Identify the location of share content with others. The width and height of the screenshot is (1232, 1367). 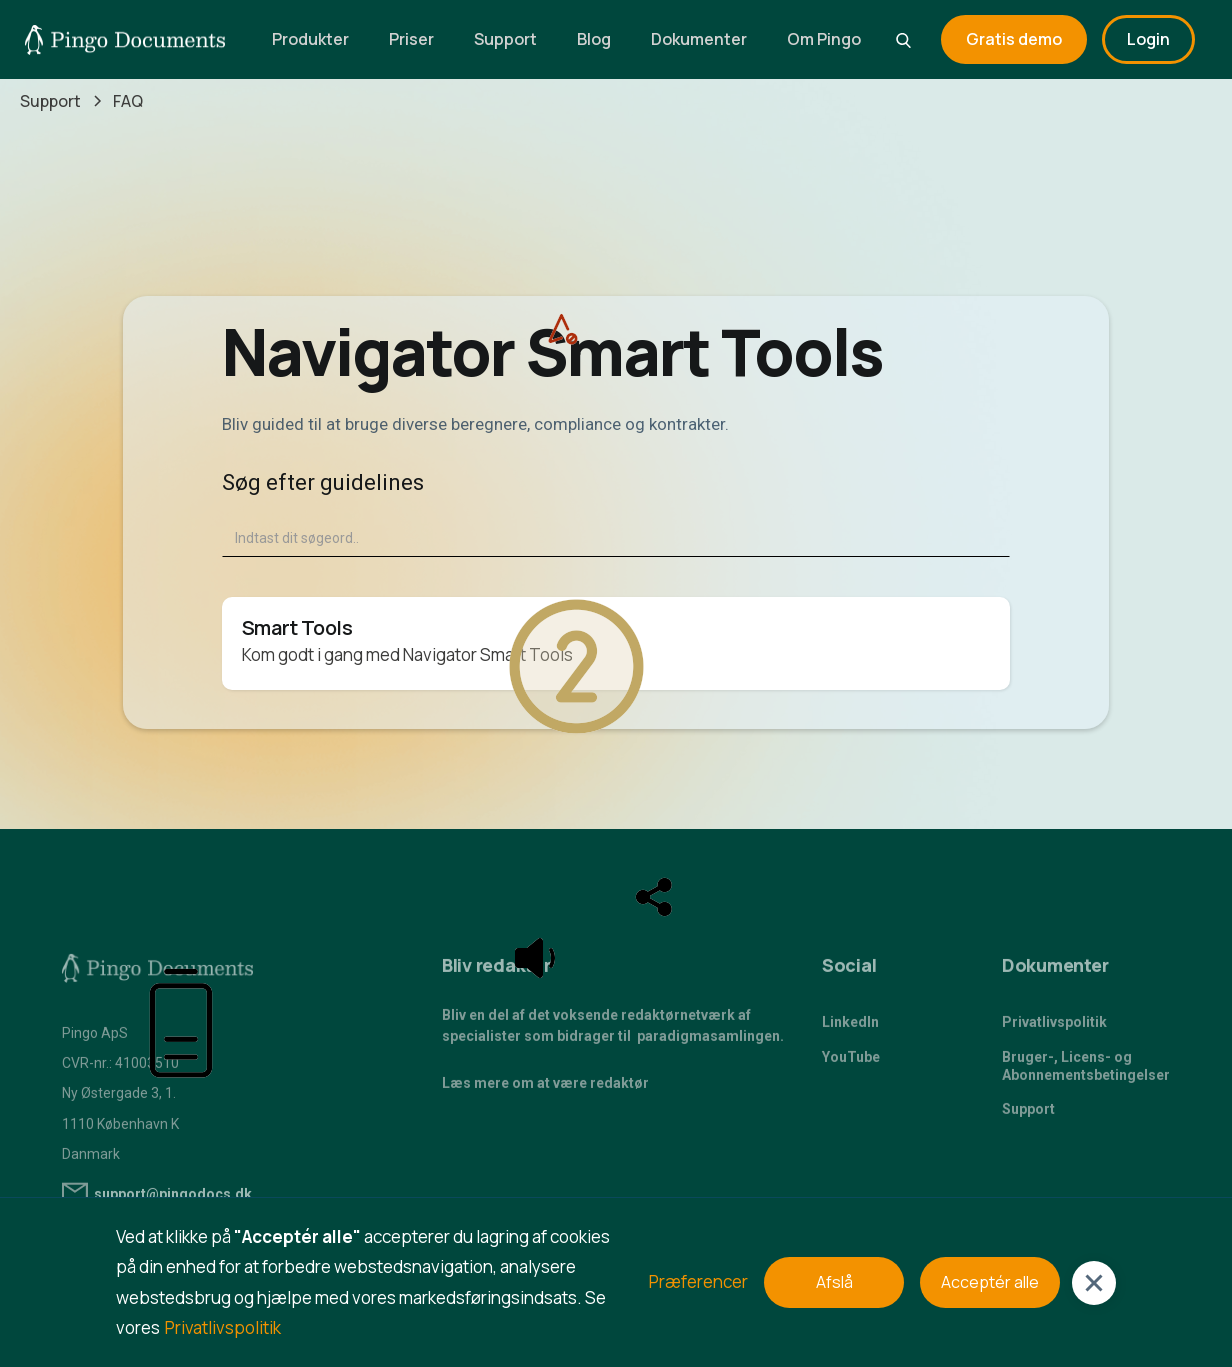
(655, 897).